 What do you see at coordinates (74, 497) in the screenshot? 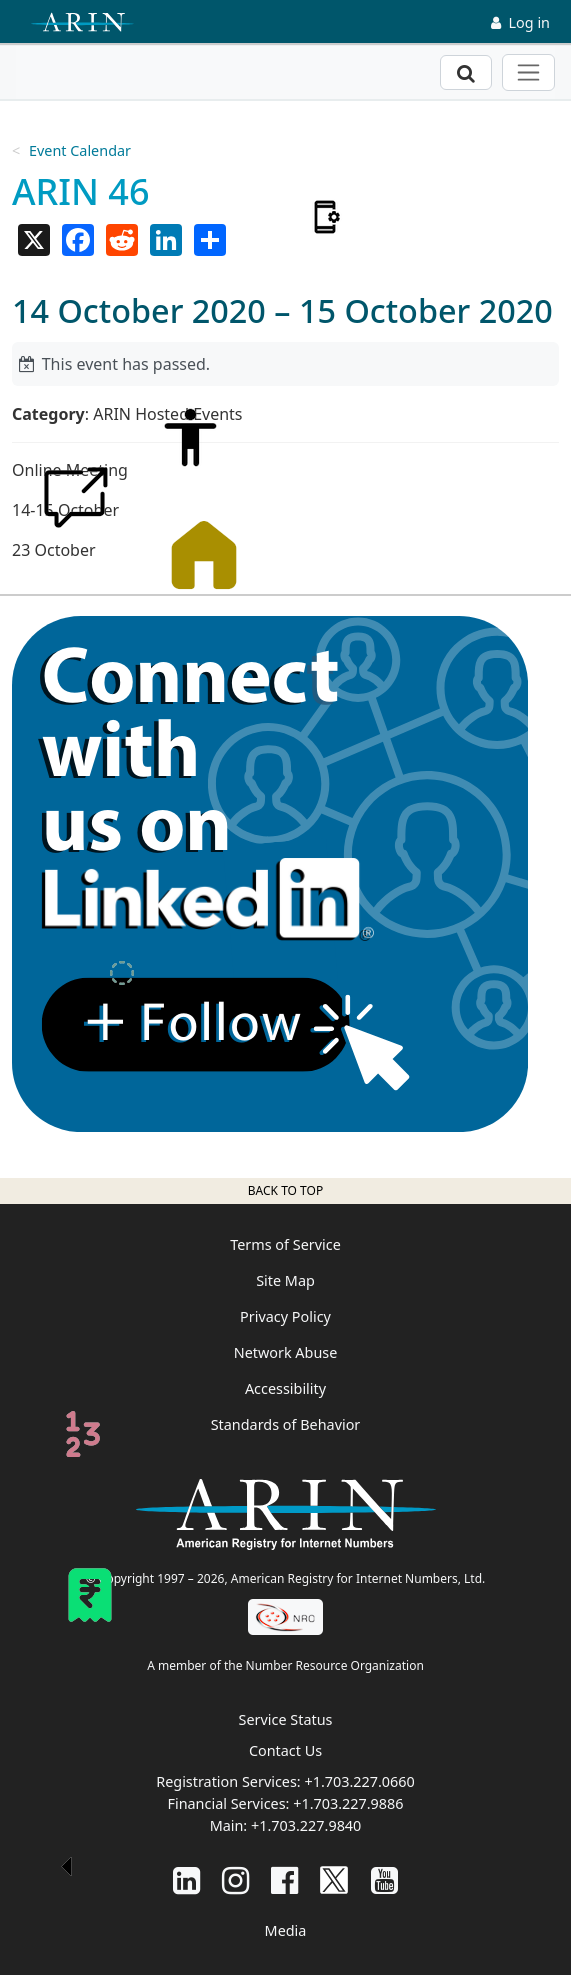
I see `view cross-referenced issues or pull requests` at bounding box center [74, 497].